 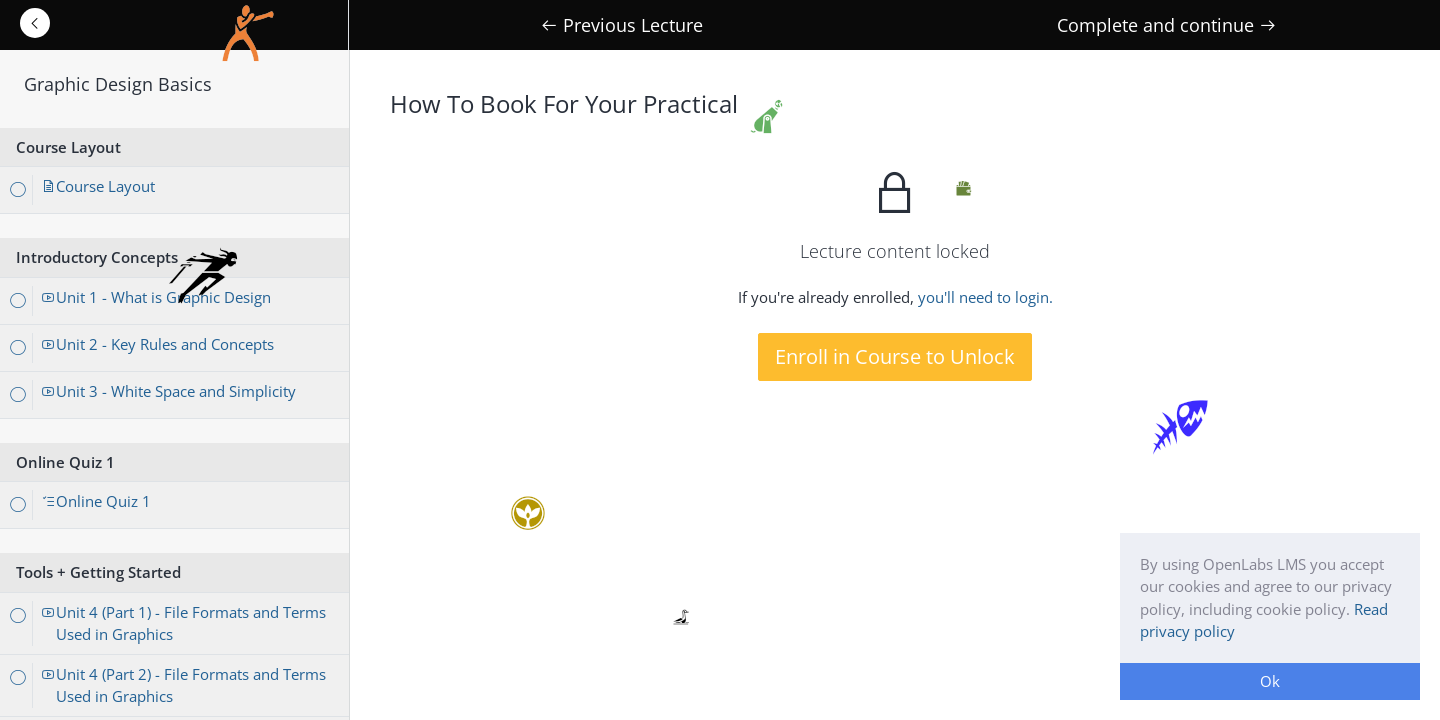 What do you see at coordinates (250, 32) in the screenshot?
I see `perform a punch attack in a fighting game` at bounding box center [250, 32].